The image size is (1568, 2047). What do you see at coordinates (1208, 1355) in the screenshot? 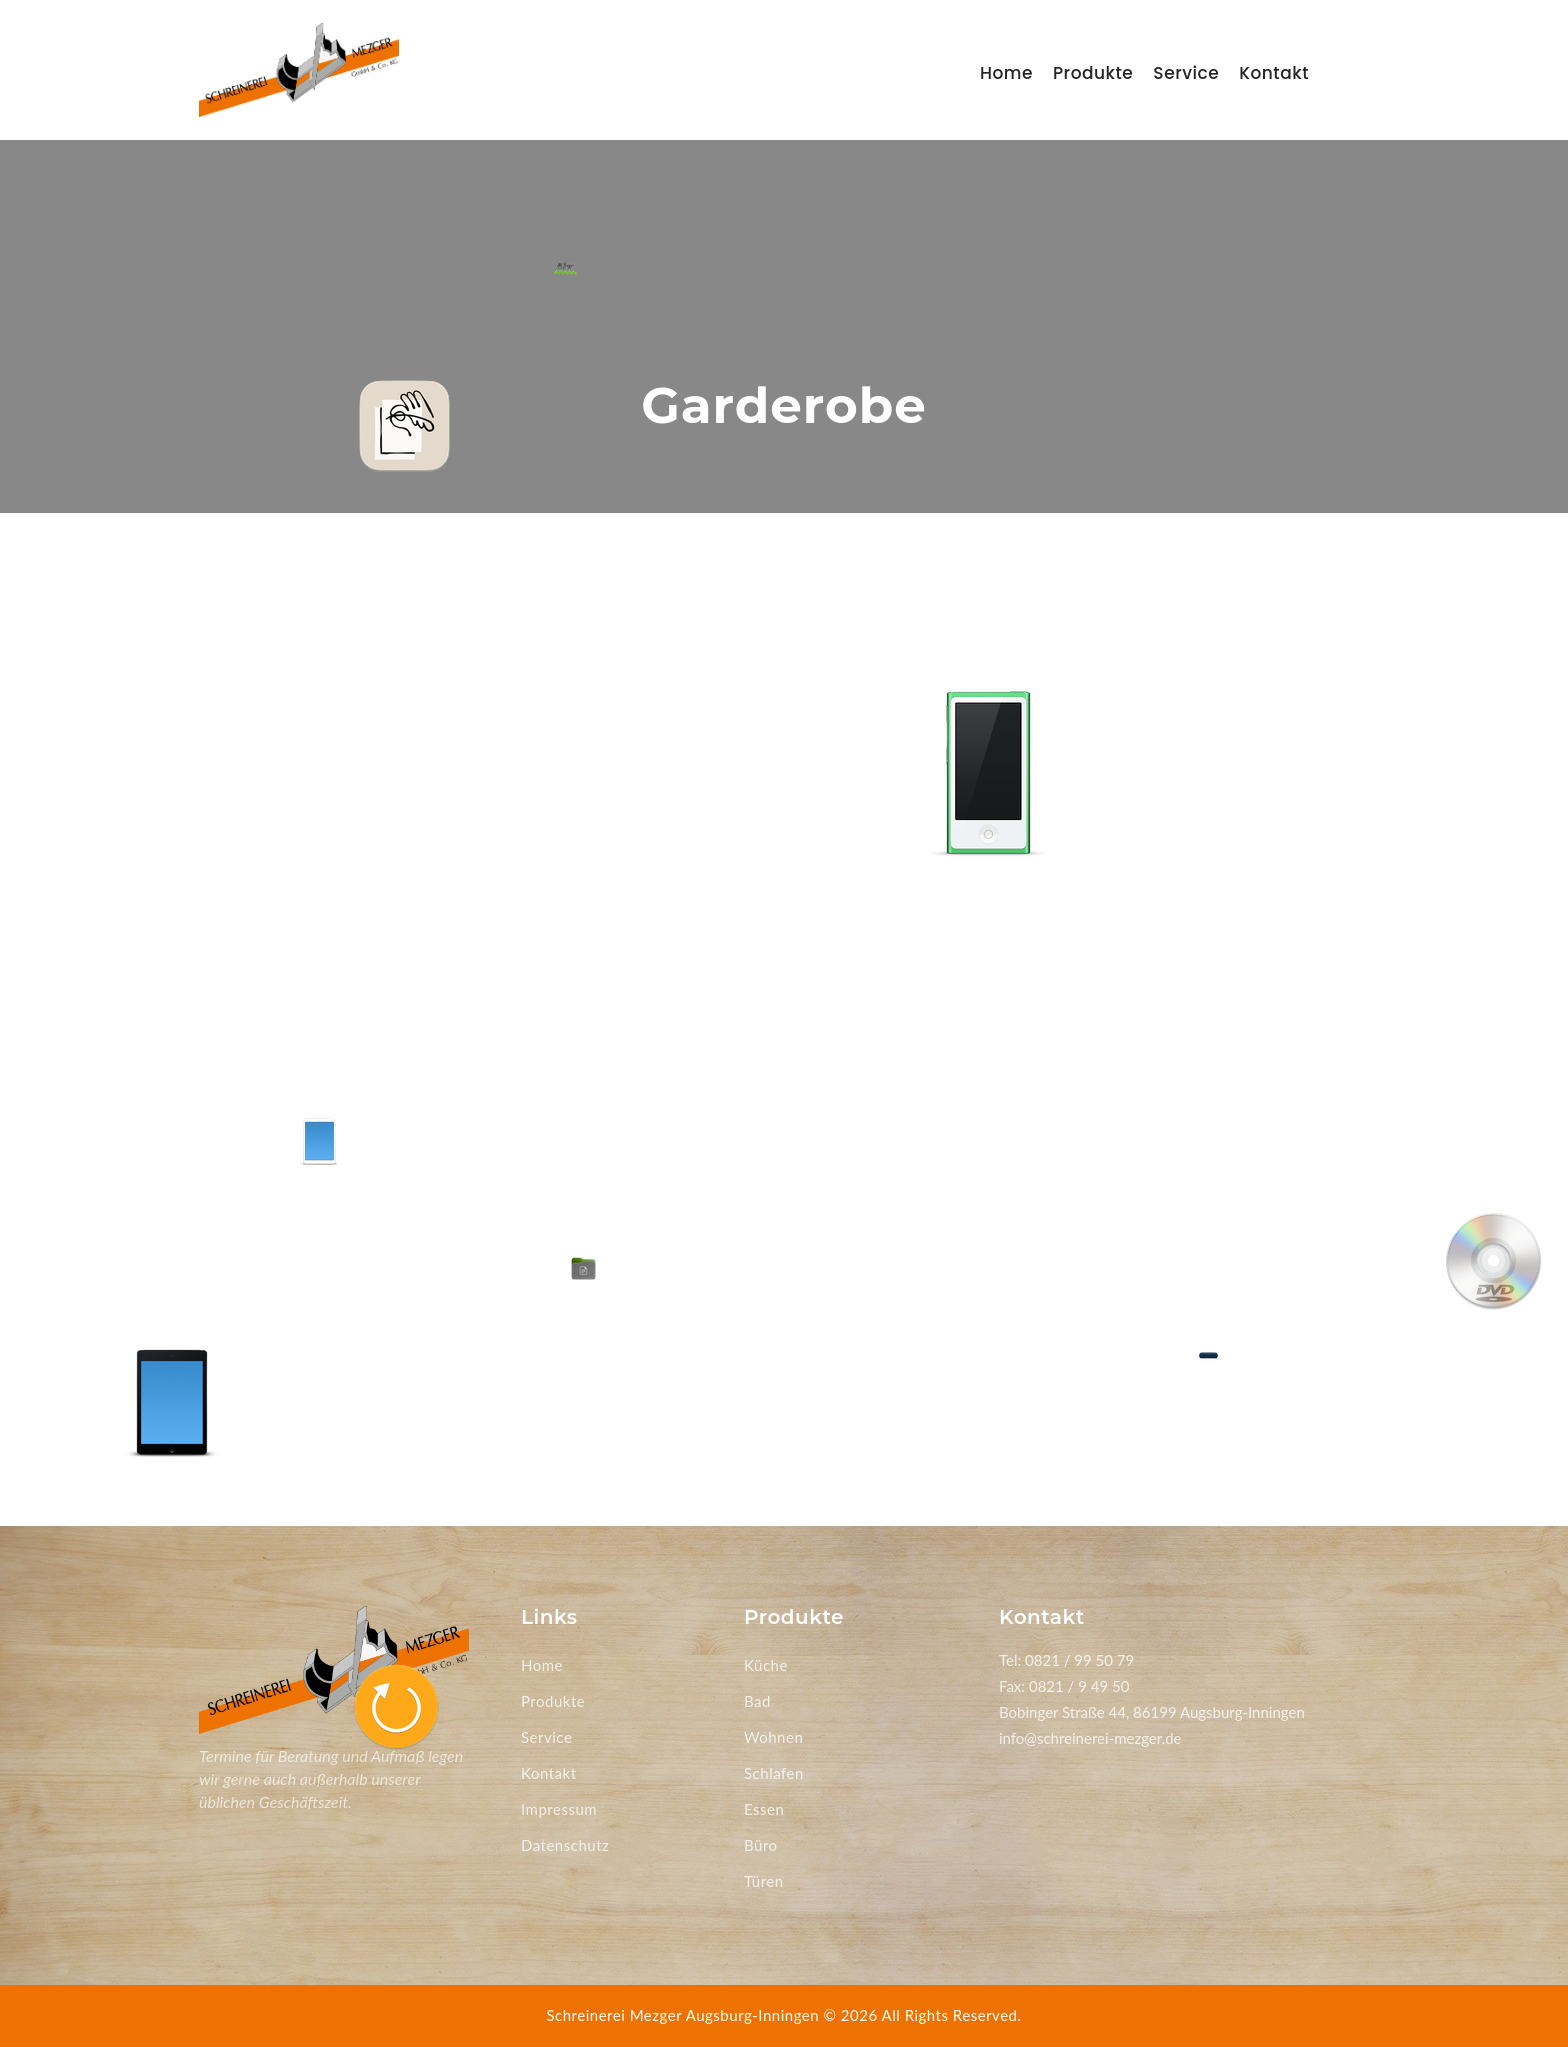
I see `connect to bluetooth speaker` at bounding box center [1208, 1355].